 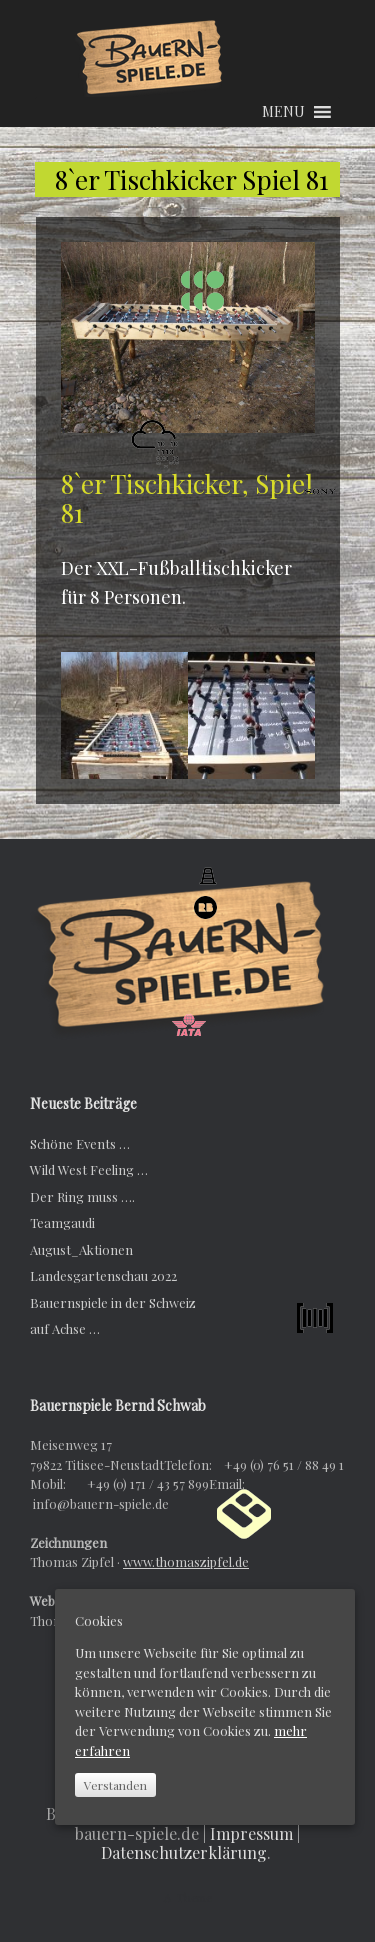 What do you see at coordinates (202, 290) in the screenshot?
I see `openverse logo` at bounding box center [202, 290].